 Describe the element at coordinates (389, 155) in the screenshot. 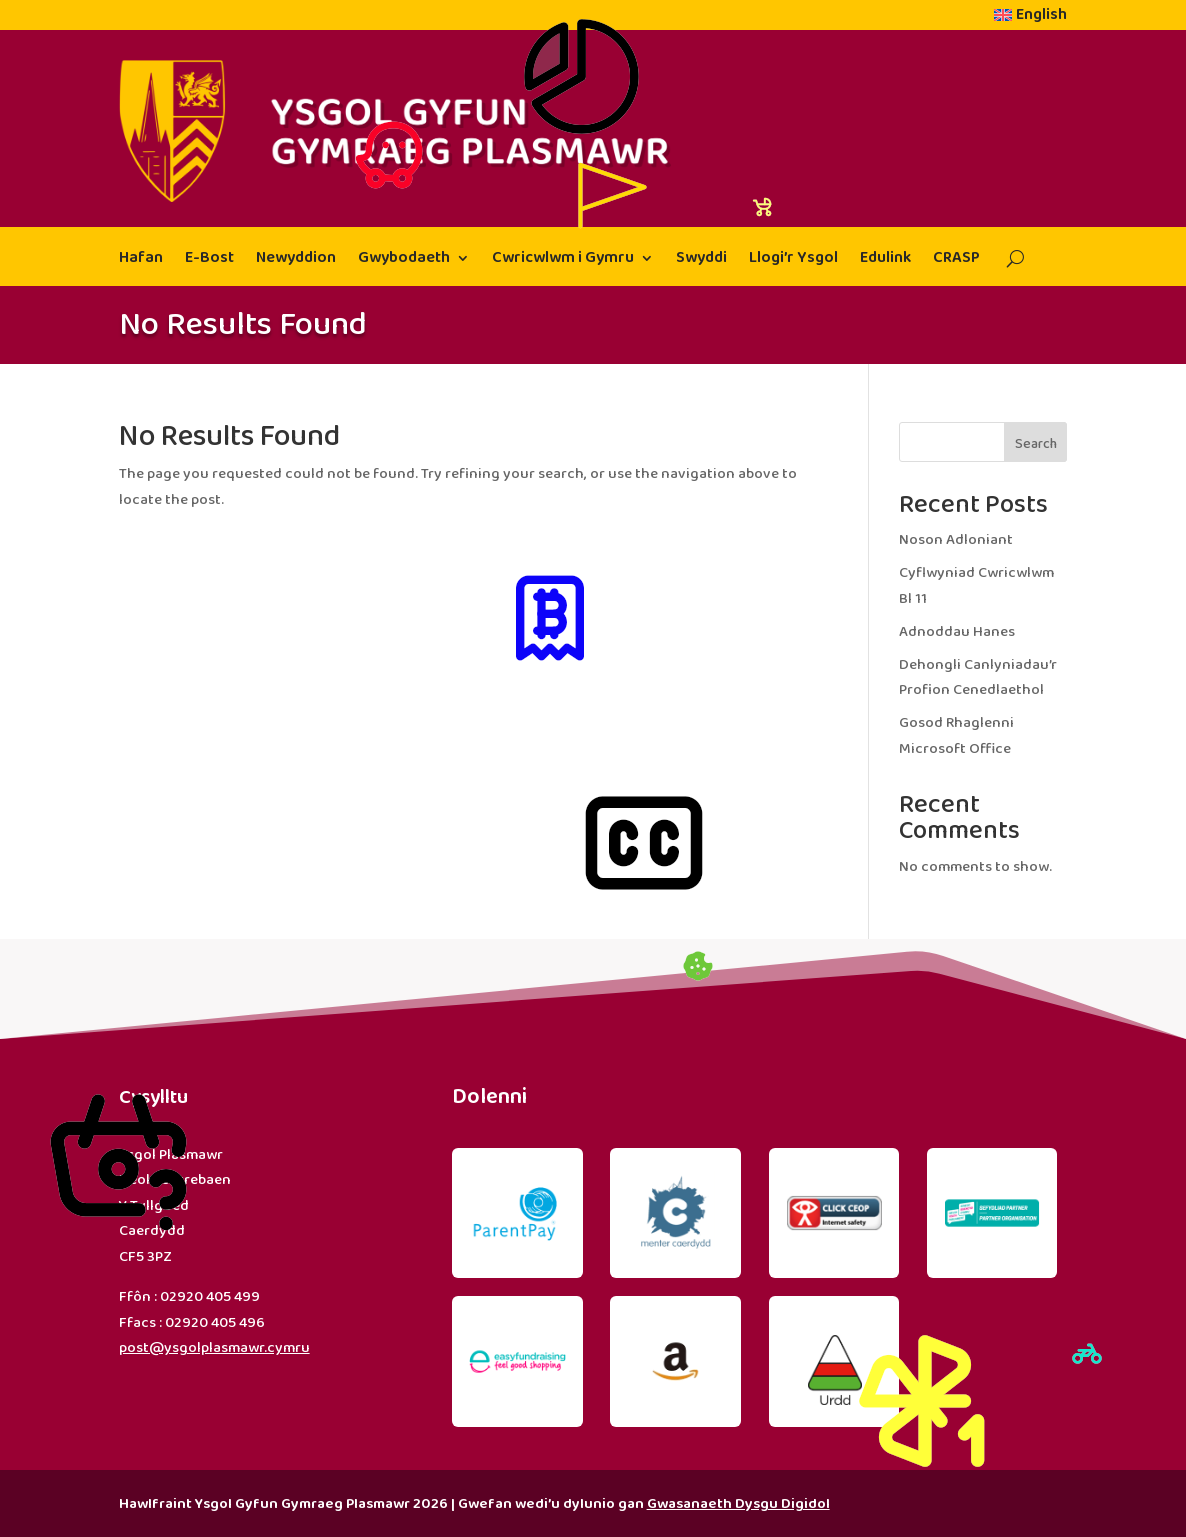

I see `open waze navigation app` at that location.